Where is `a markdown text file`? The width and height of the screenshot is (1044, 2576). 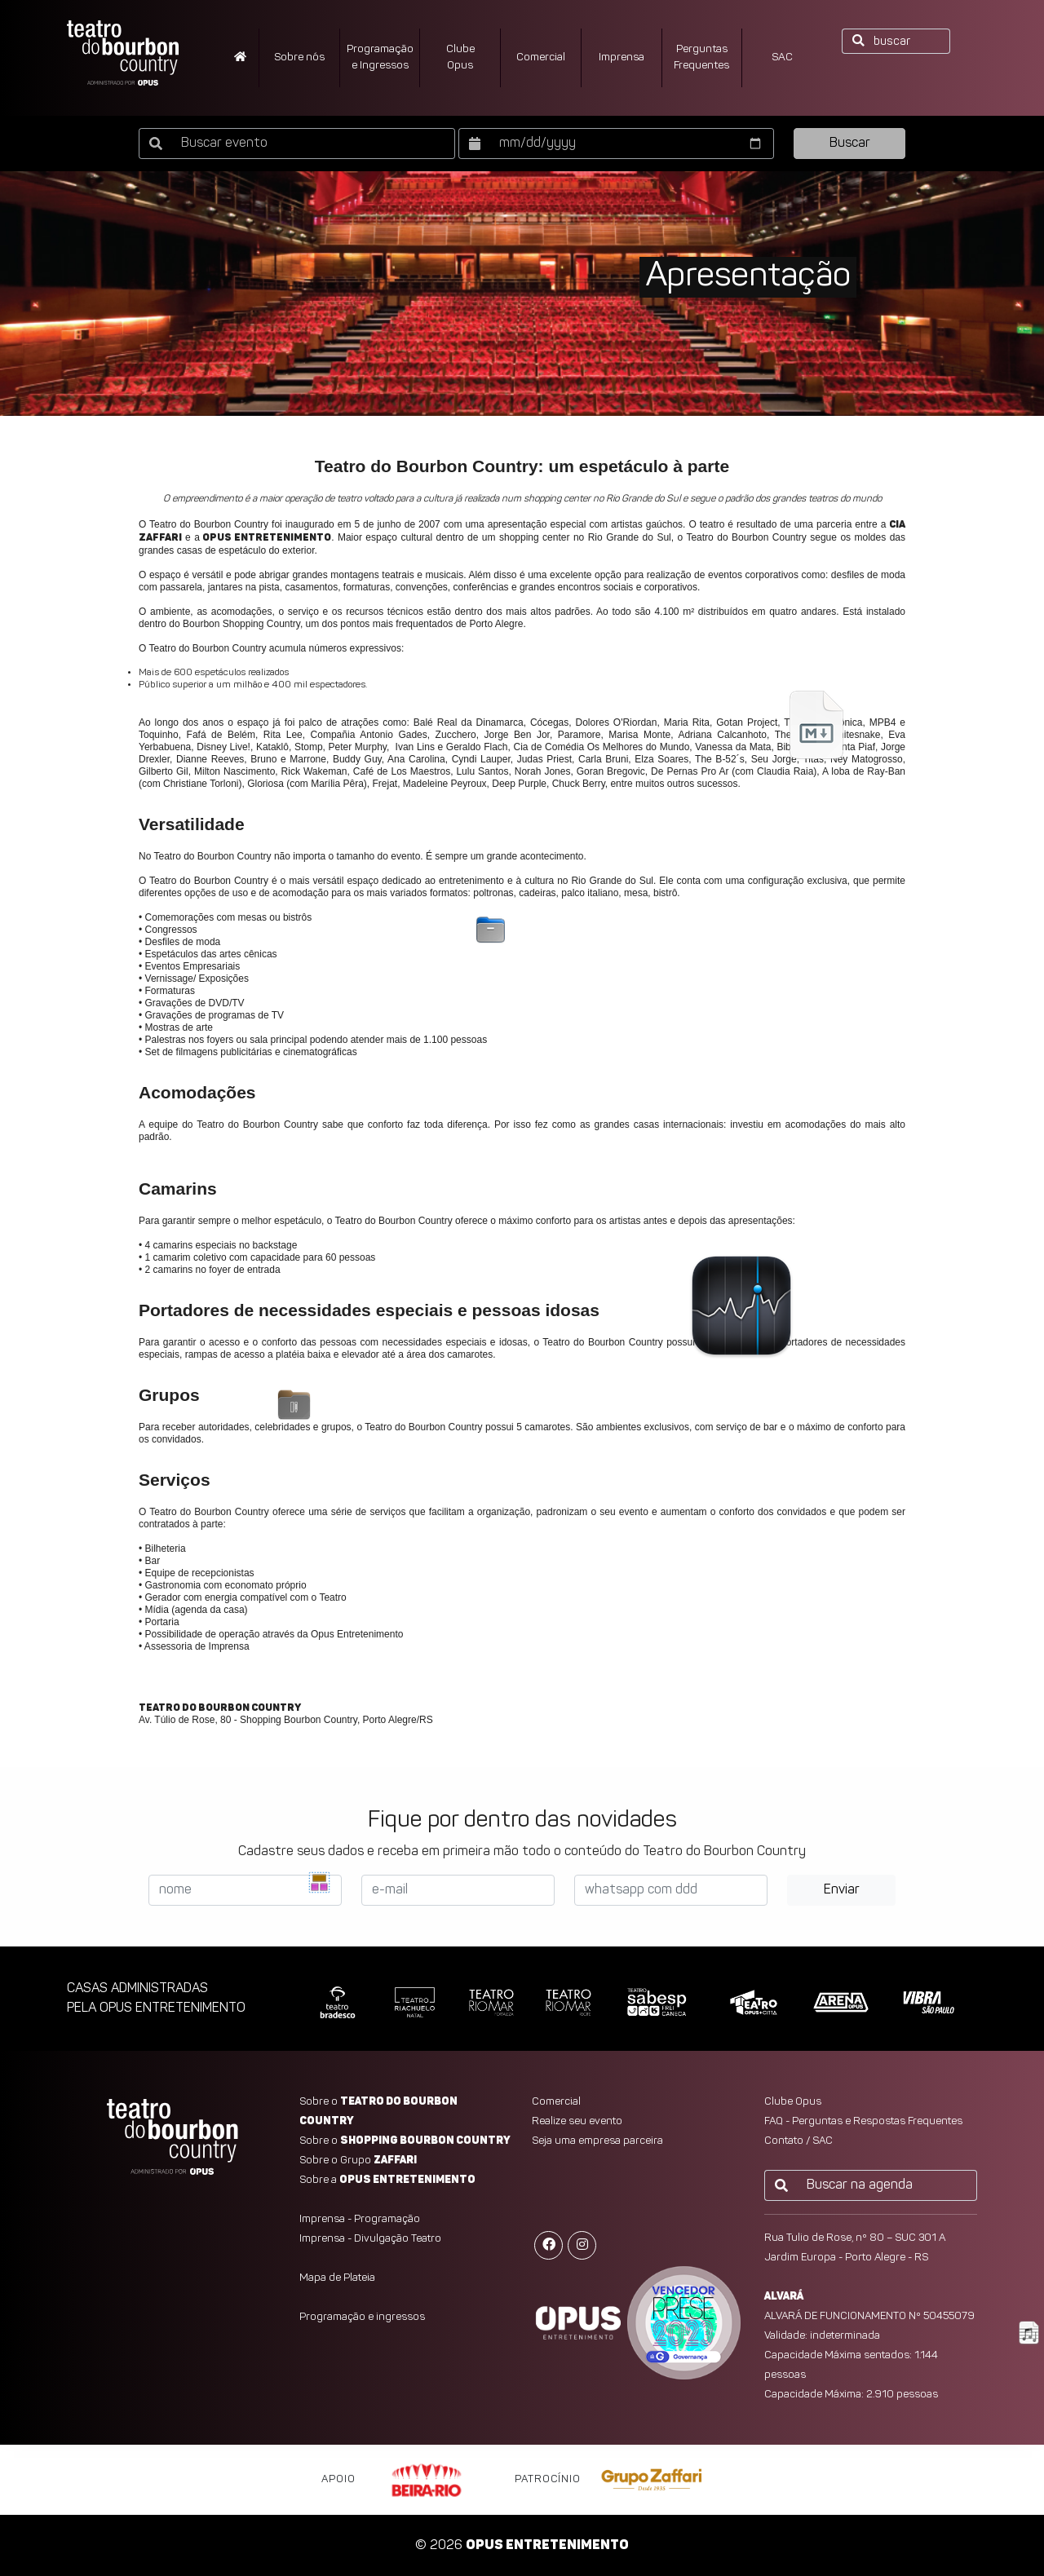 a markdown text file is located at coordinates (816, 725).